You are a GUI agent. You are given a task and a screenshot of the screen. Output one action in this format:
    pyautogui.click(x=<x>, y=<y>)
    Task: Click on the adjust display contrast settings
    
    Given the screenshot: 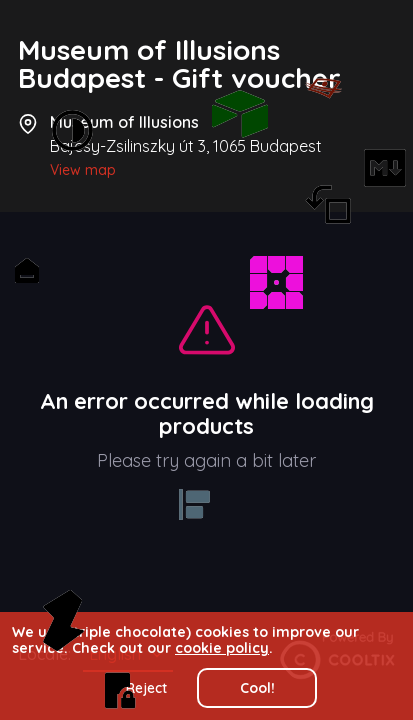 What is the action you would take?
    pyautogui.click(x=72, y=130)
    